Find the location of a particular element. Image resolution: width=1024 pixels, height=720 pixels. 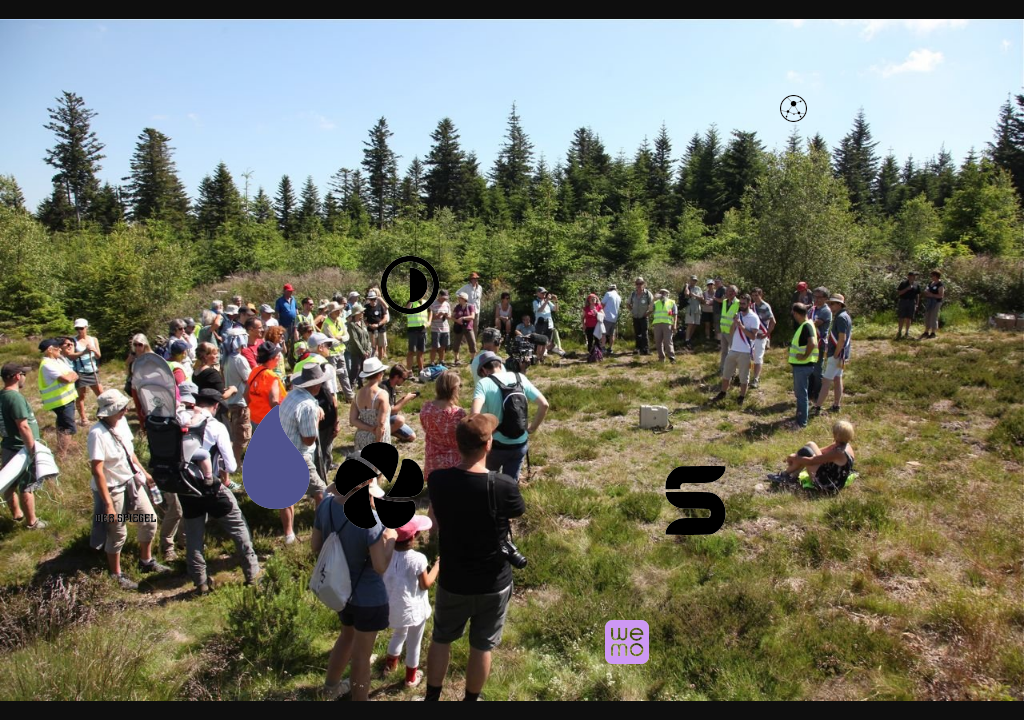

elixir programming language logo is located at coordinates (276, 457).